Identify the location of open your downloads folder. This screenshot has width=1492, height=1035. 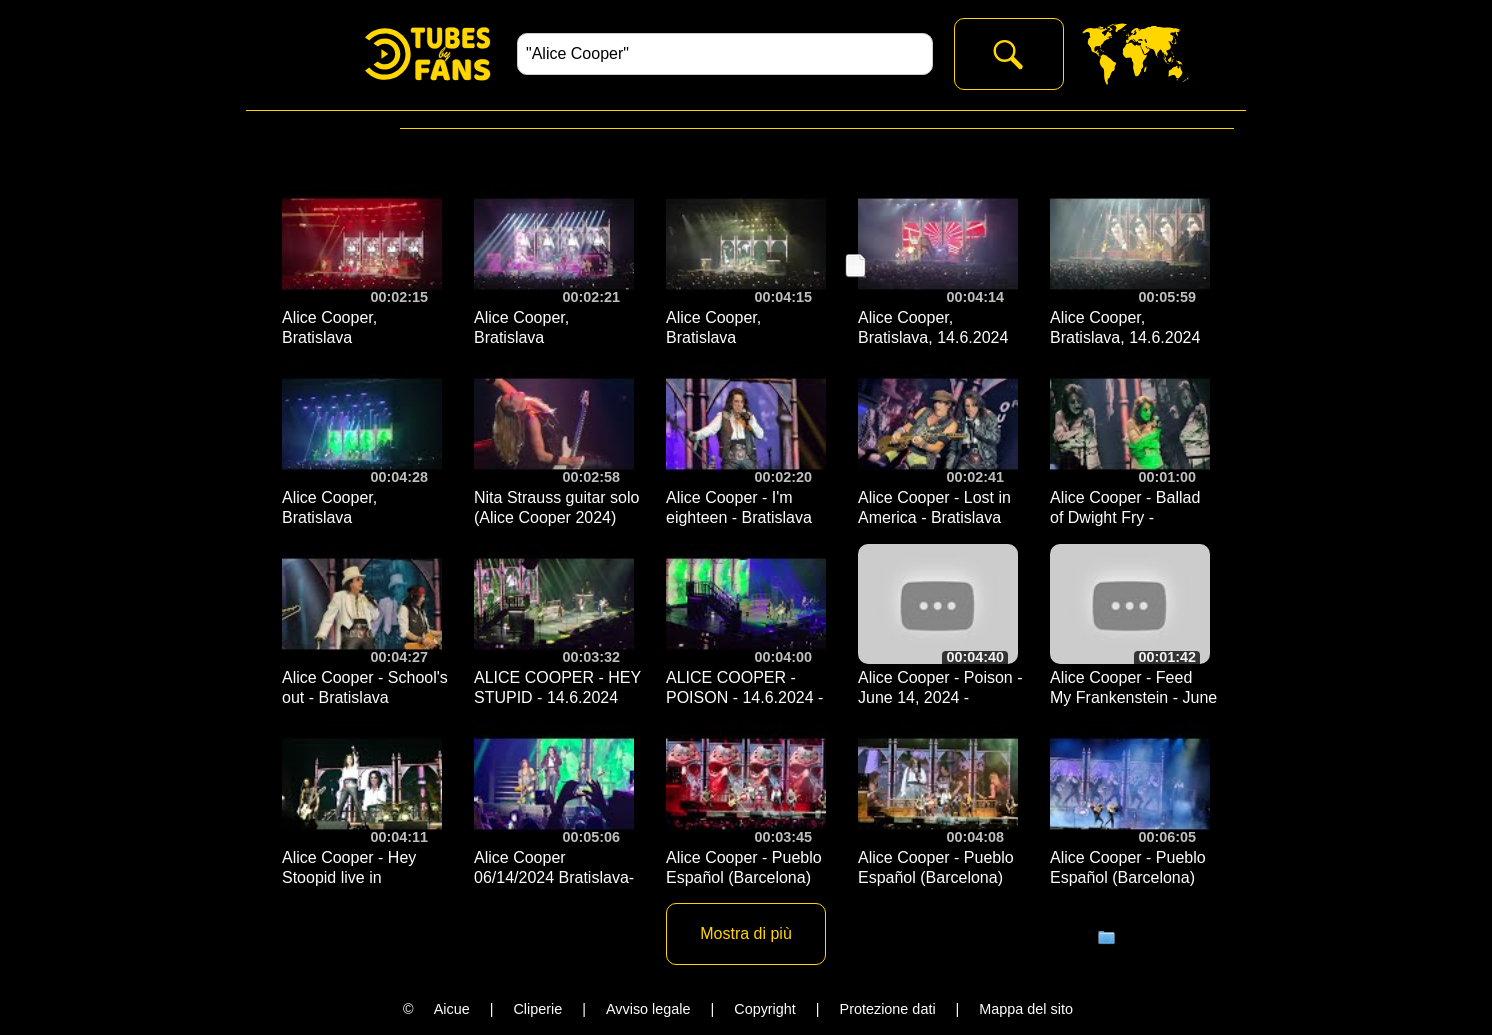
(1106, 937).